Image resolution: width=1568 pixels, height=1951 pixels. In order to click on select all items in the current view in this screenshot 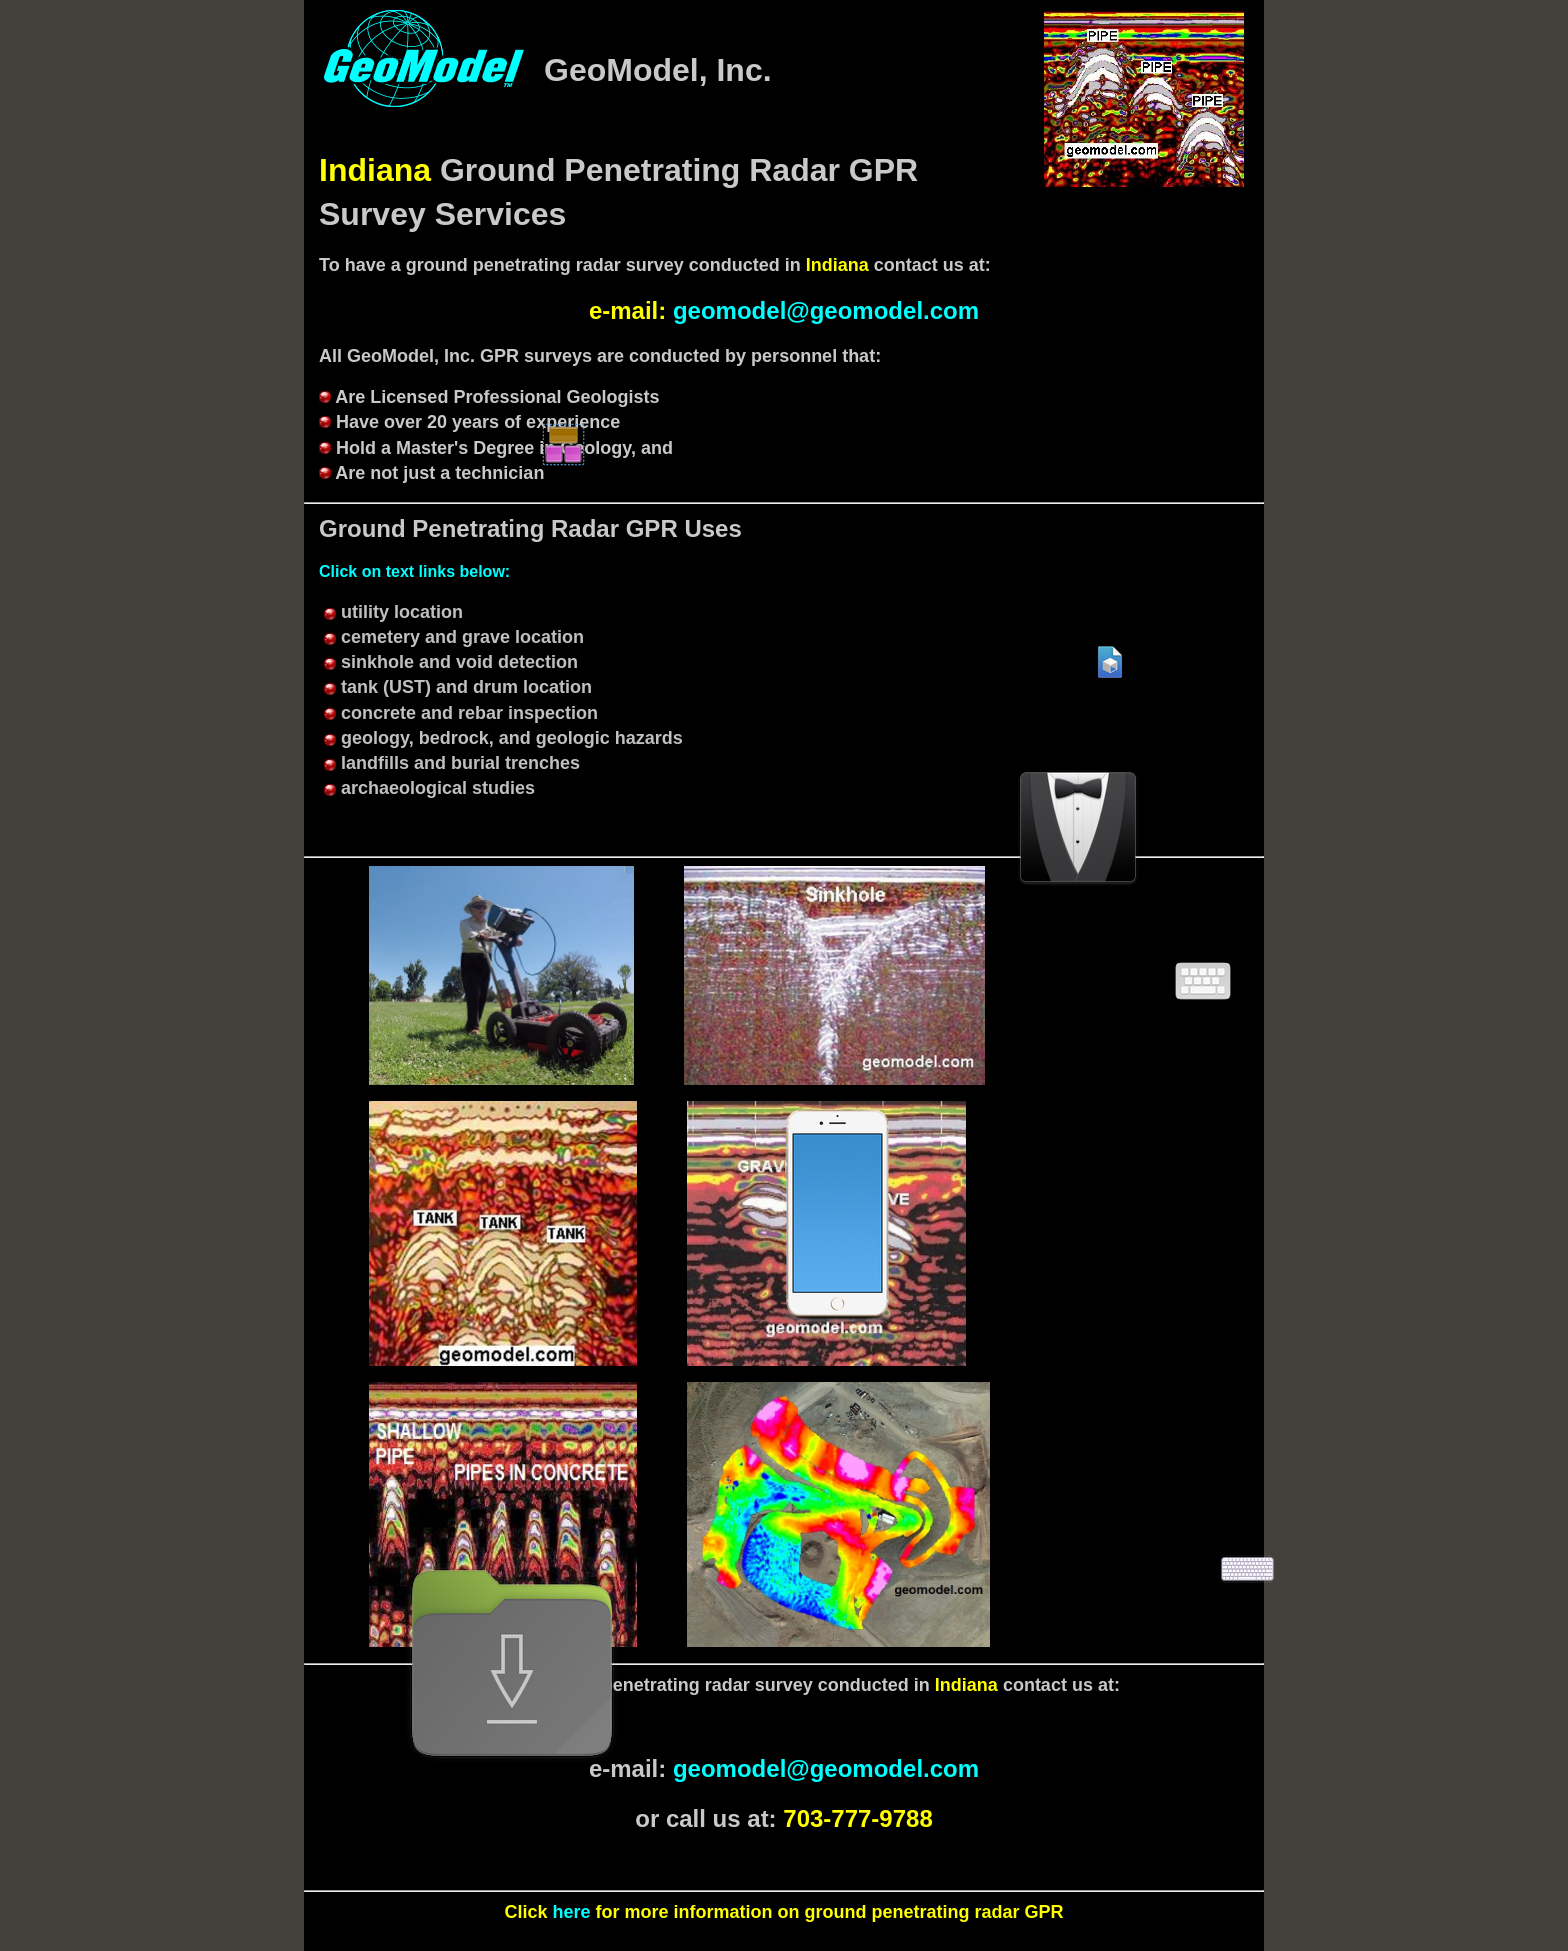, I will do `click(563, 444)`.